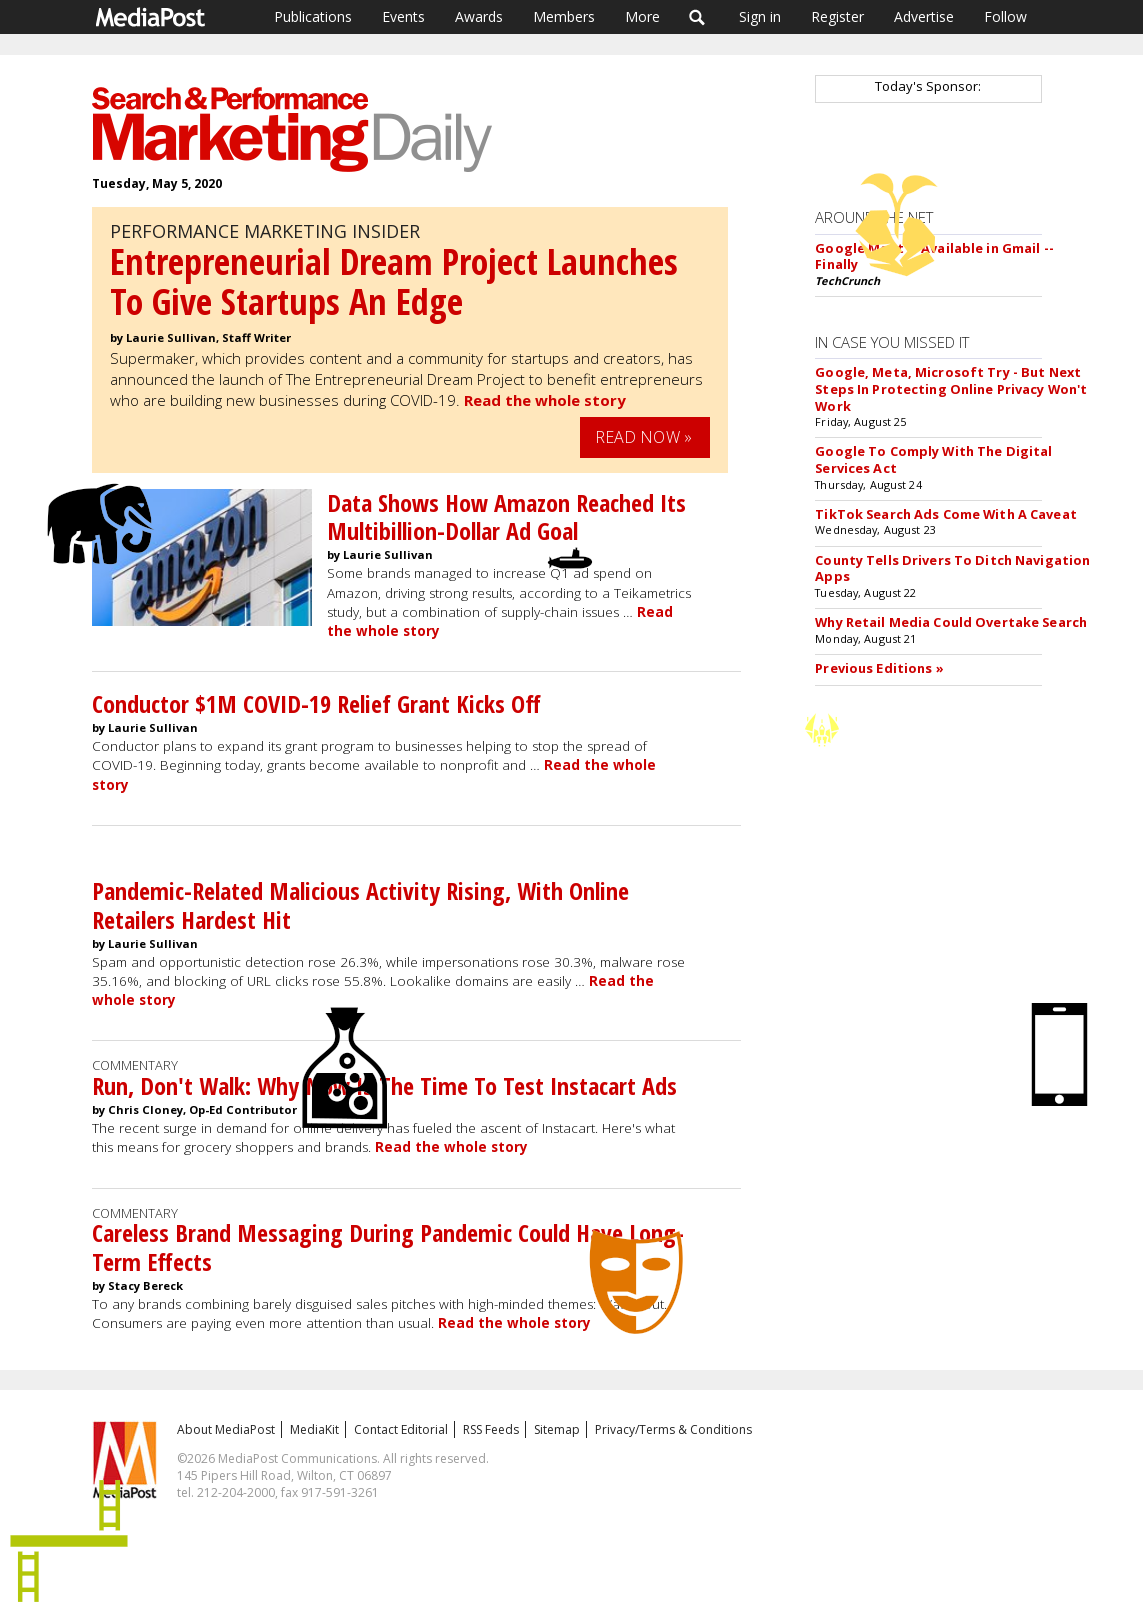  I want to click on access alchemy or potion crafting, so click(348, 1067).